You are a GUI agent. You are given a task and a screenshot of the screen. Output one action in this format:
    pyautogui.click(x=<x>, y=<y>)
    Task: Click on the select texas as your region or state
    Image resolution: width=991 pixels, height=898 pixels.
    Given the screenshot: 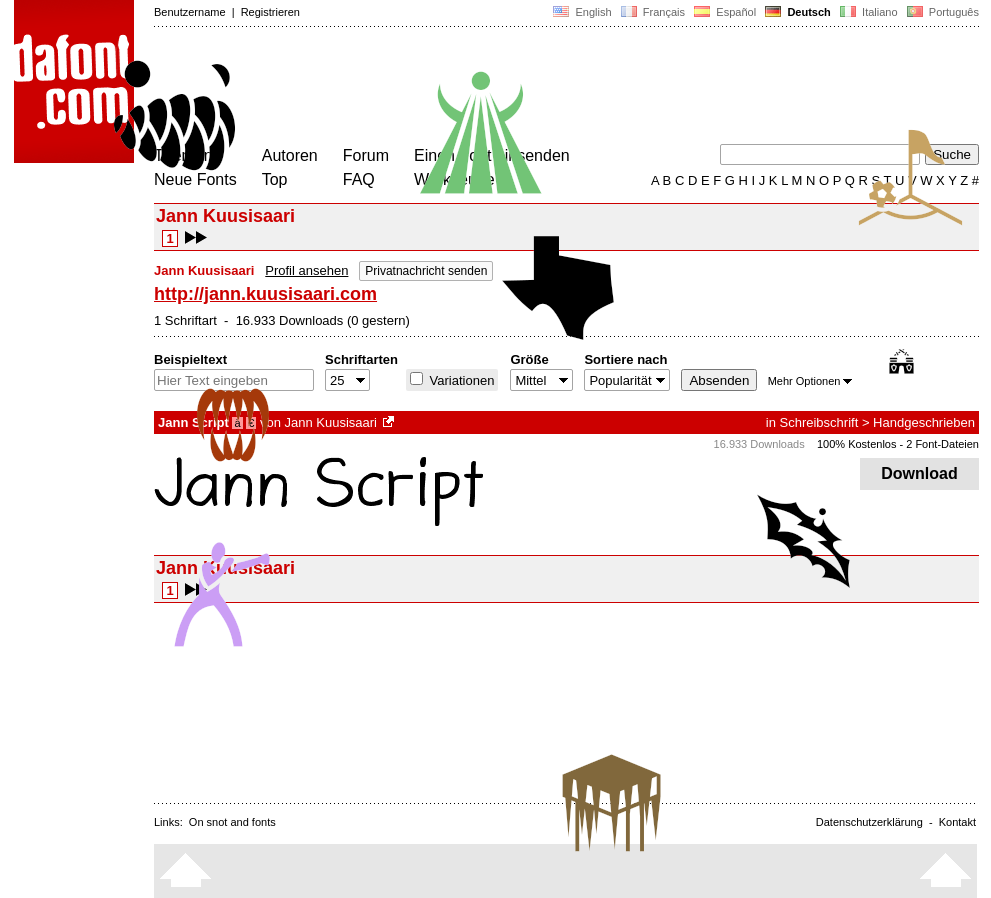 What is the action you would take?
    pyautogui.click(x=558, y=288)
    